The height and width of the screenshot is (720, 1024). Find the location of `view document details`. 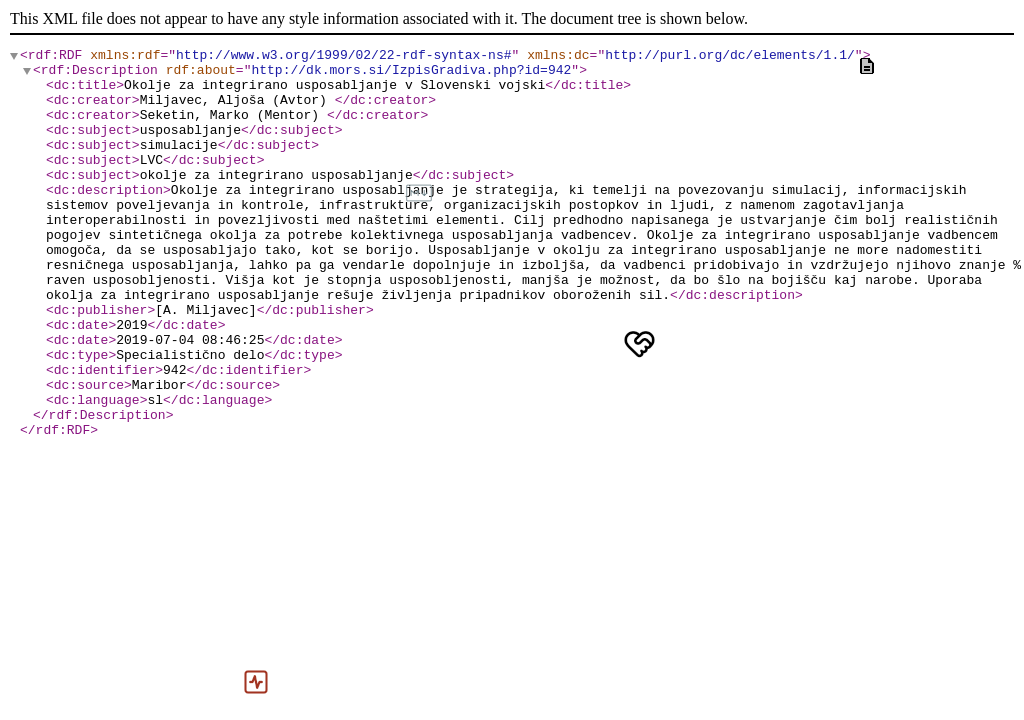

view document details is located at coordinates (867, 66).